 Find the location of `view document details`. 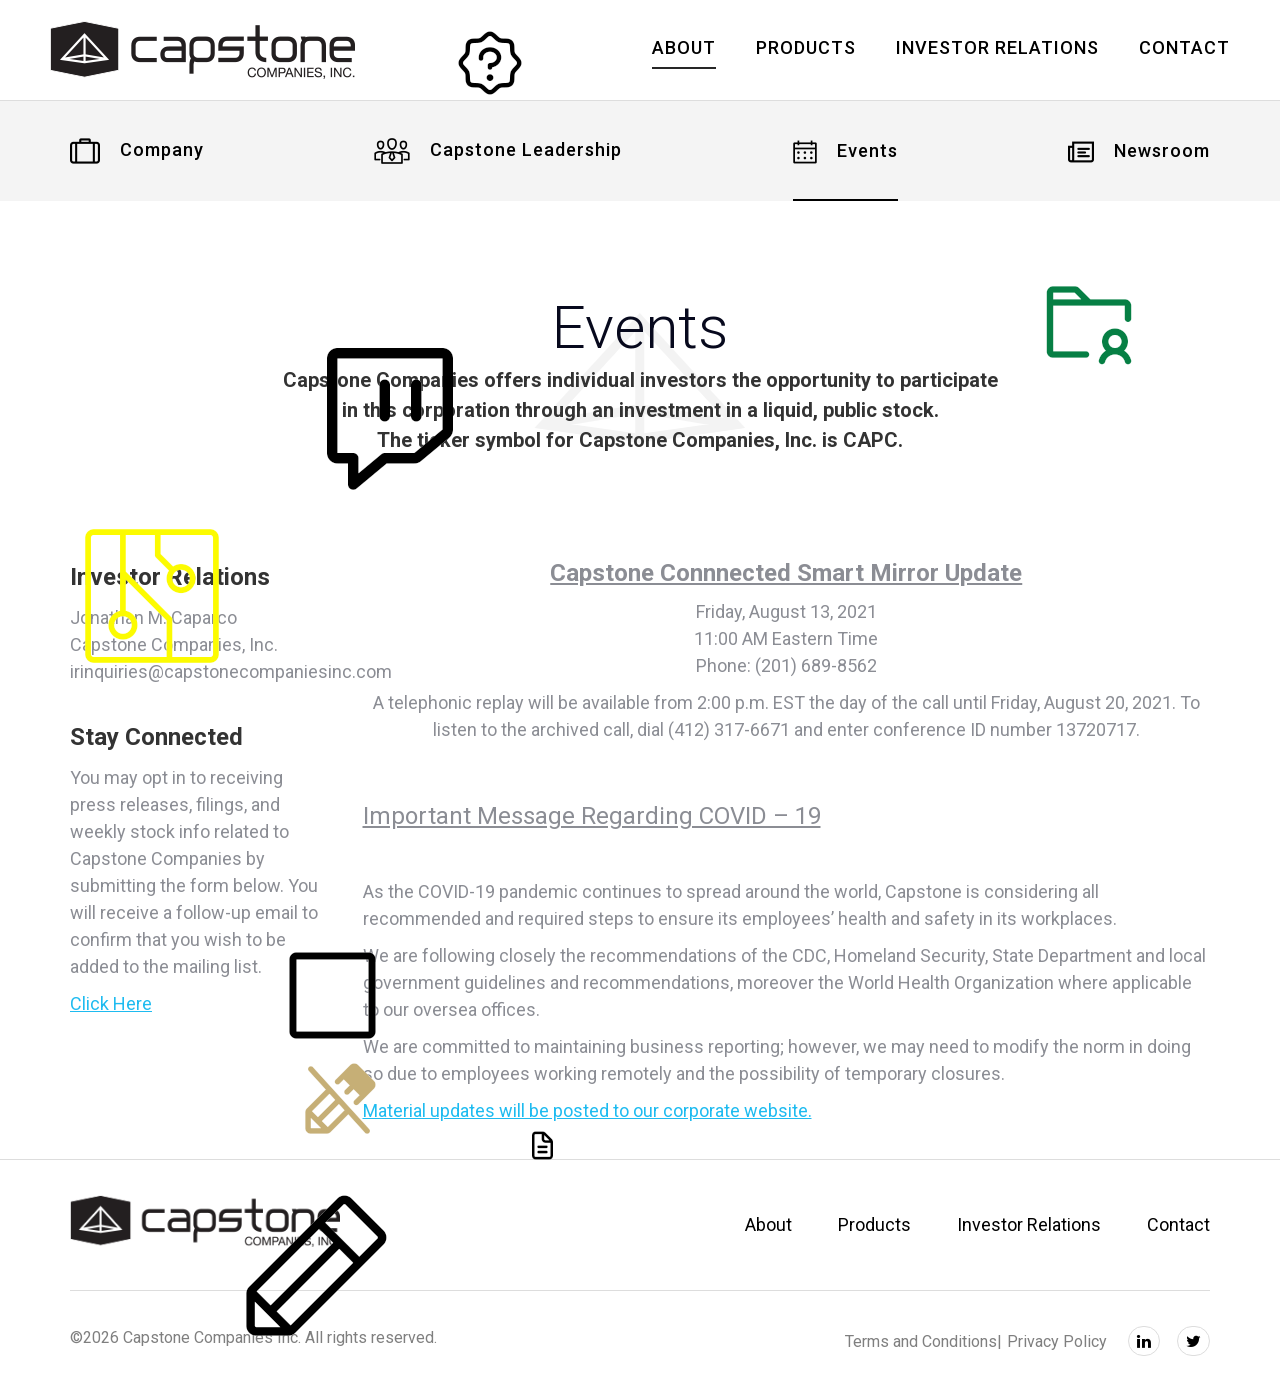

view document details is located at coordinates (542, 1145).